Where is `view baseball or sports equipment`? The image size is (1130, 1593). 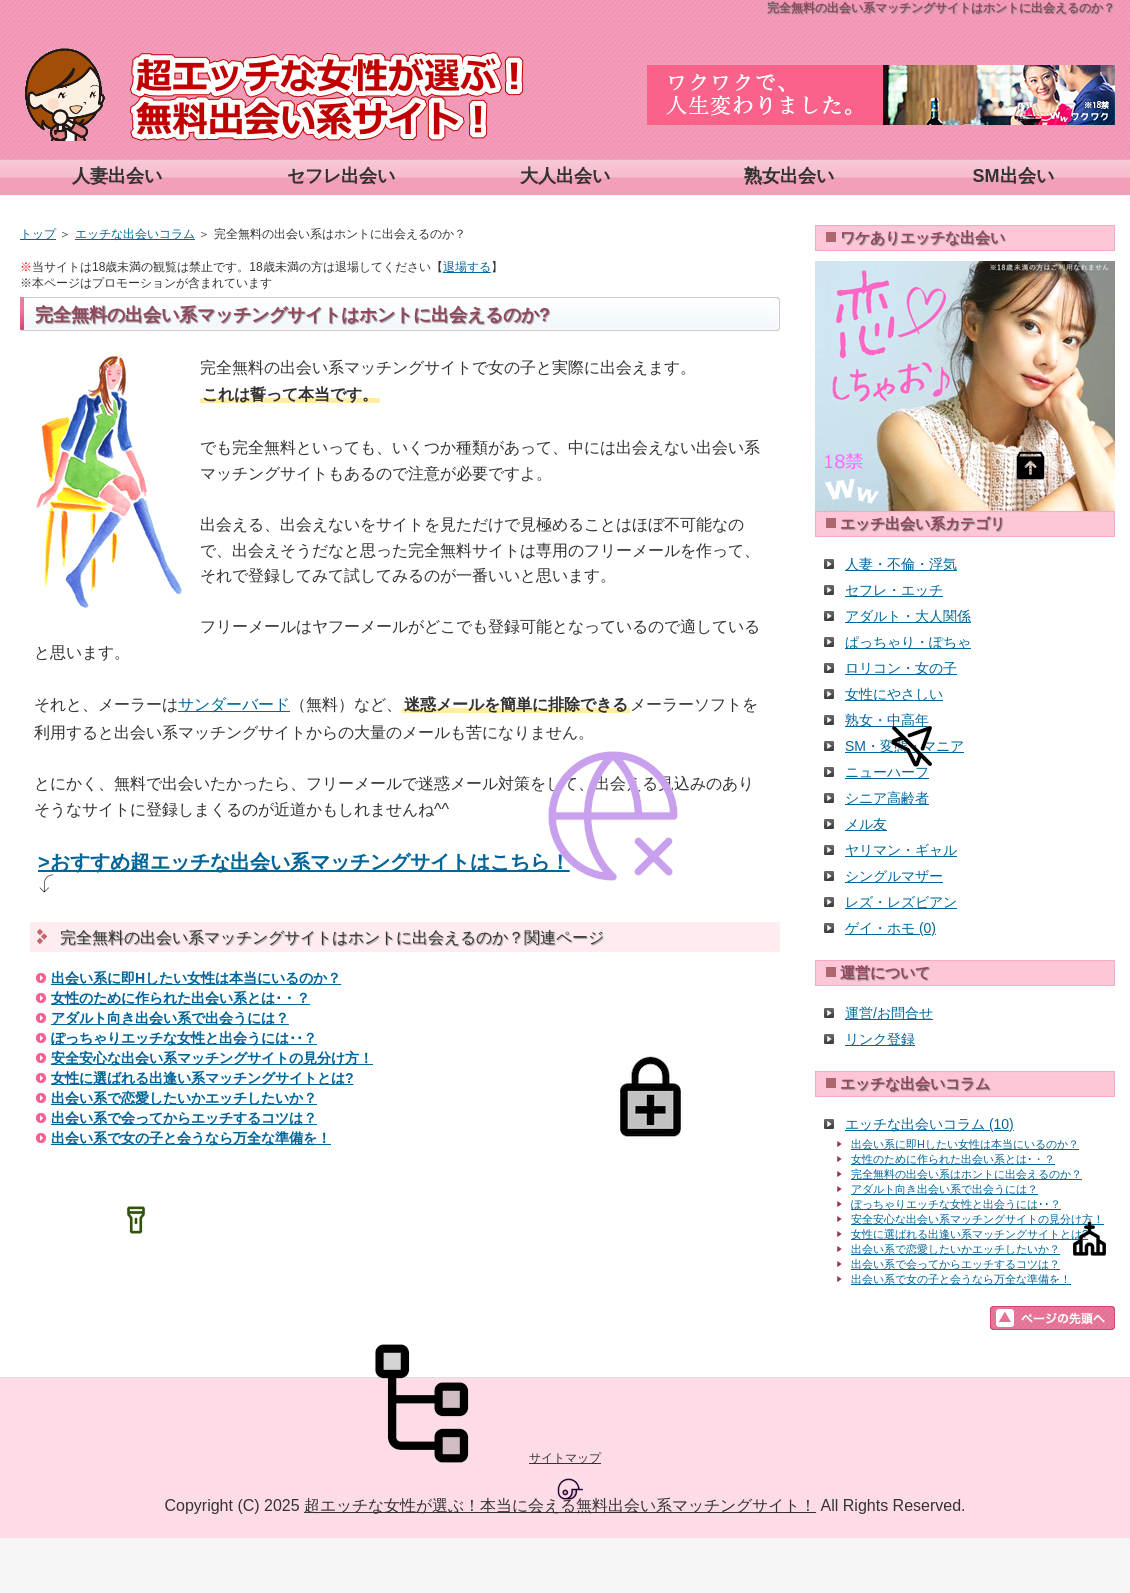
view baseball or sports equipment is located at coordinates (569, 1489).